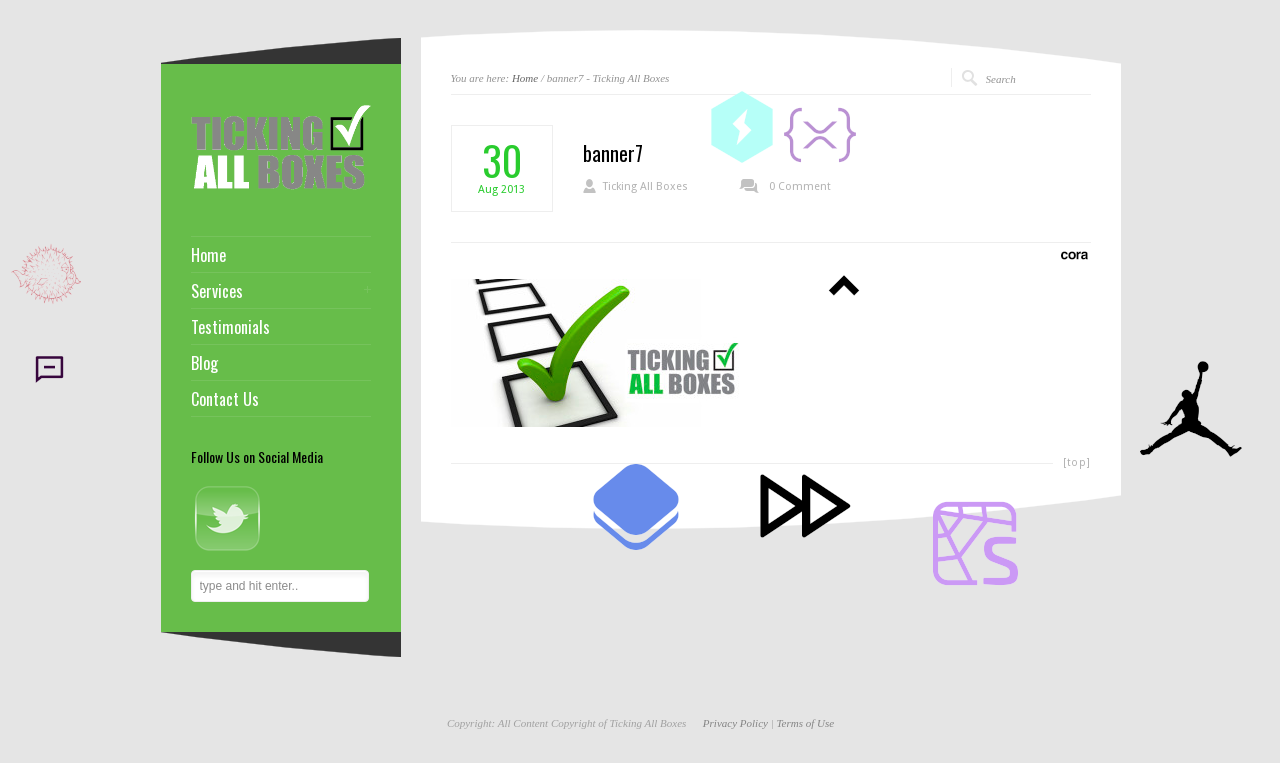 The height and width of the screenshot is (763, 1280). What do you see at coordinates (820, 135) in the screenshot?
I see `XRP cryptocurrency logo` at bounding box center [820, 135].